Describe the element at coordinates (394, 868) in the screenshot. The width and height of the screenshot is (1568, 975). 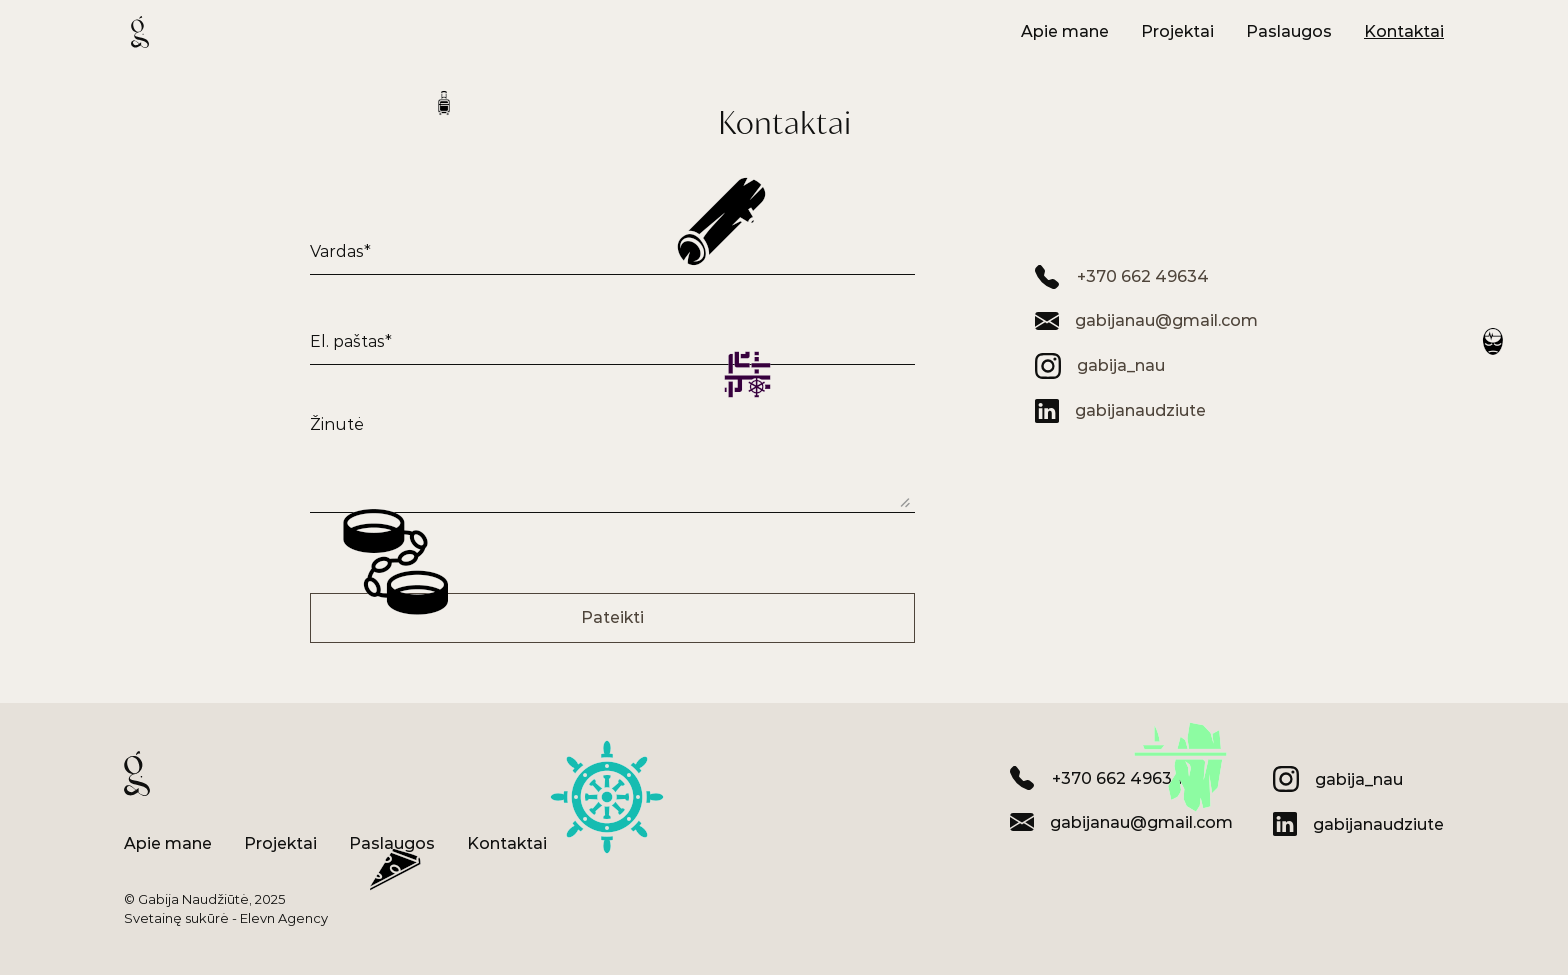
I see `order food or access food delivery services` at that location.